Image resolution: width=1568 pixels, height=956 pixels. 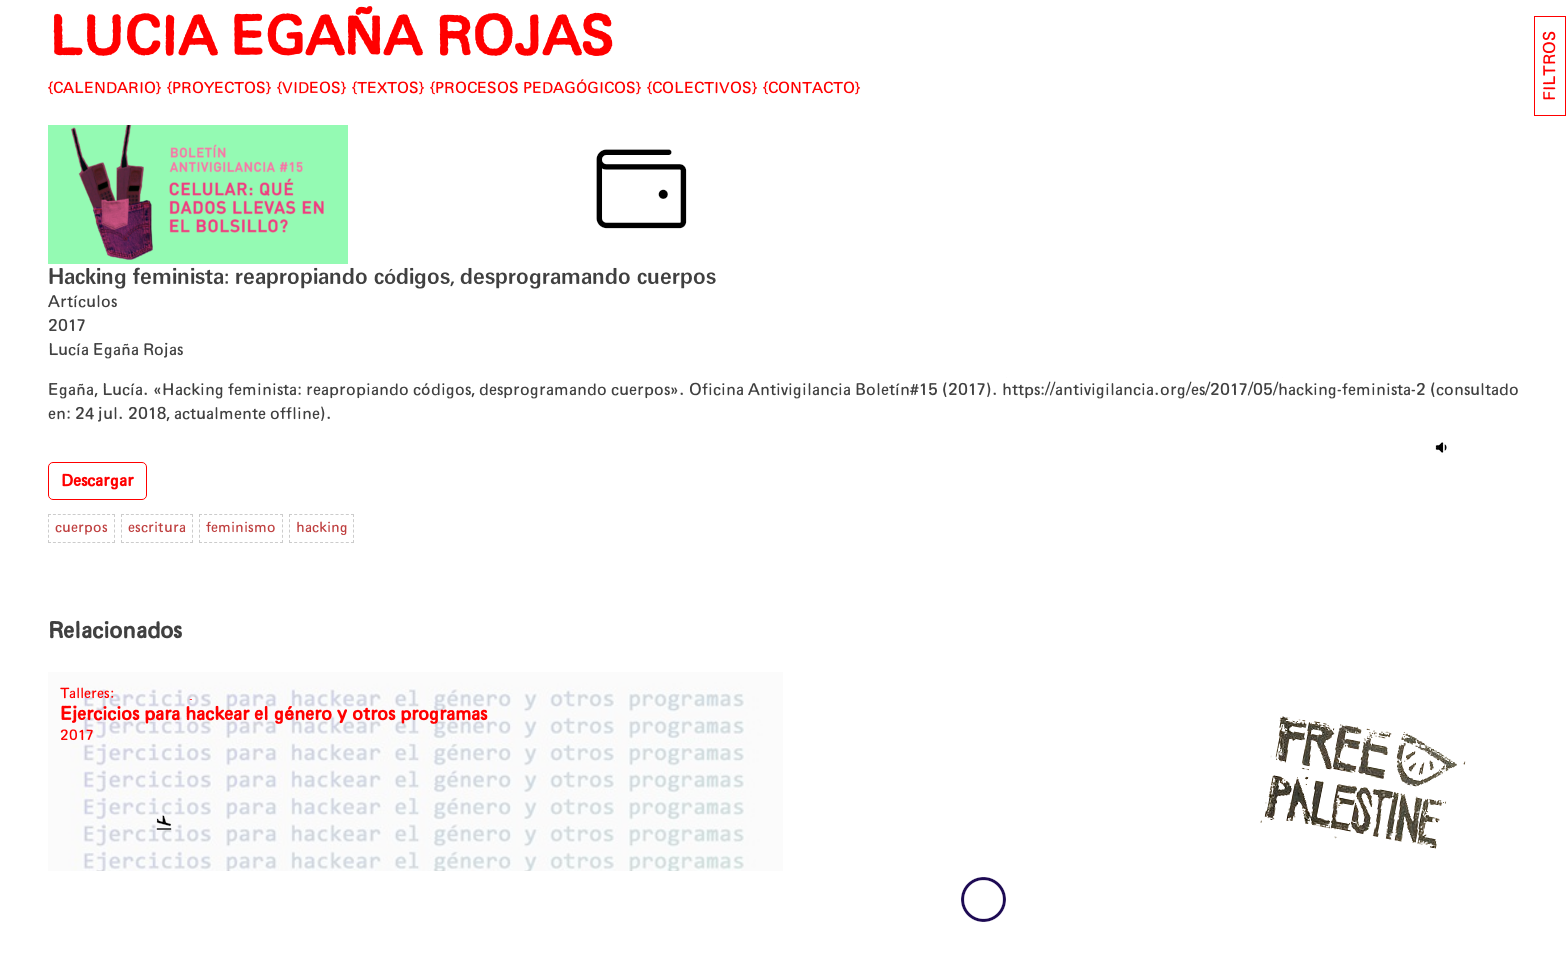 What do you see at coordinates (983, 899) in the screenshot?
I see `unselected radio button or checkbox option` at bounding box center [983, 899].